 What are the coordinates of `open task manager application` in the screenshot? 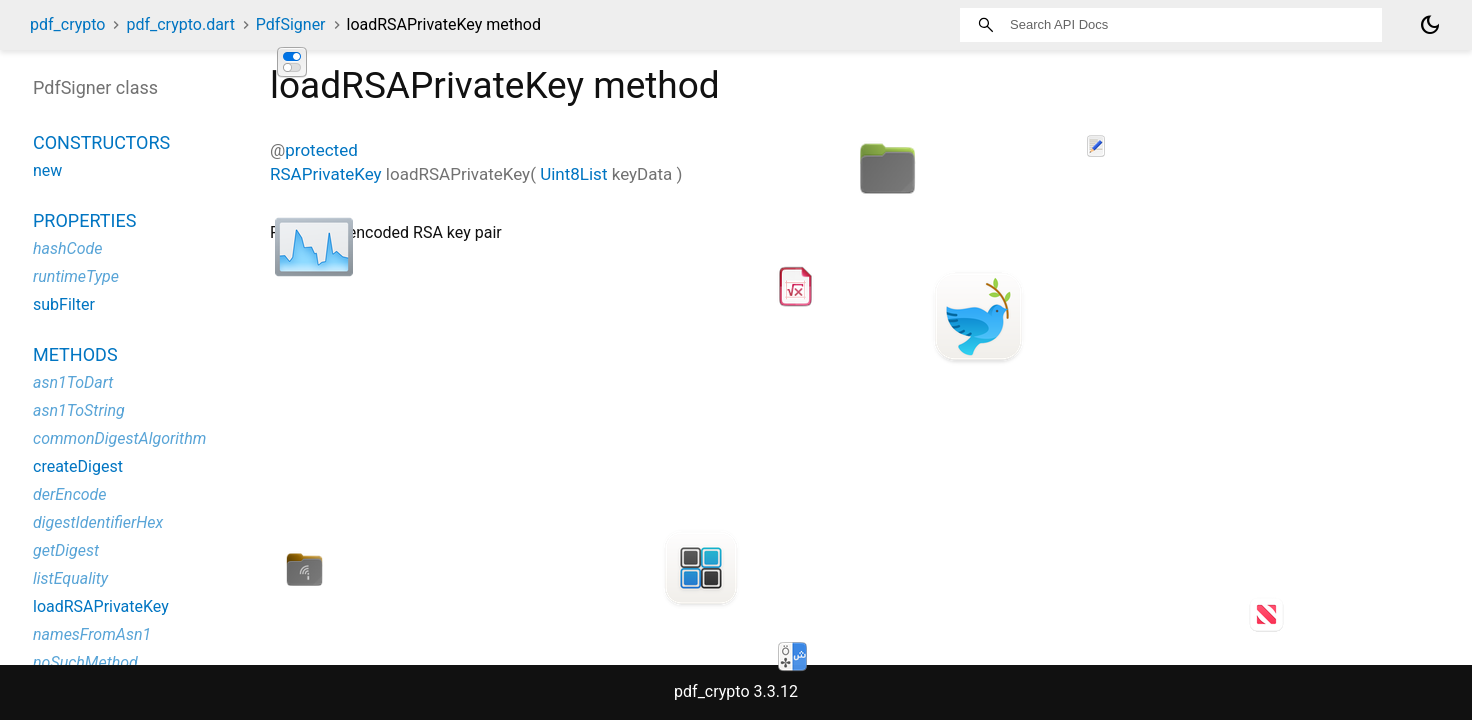 It's located at (314, 247).